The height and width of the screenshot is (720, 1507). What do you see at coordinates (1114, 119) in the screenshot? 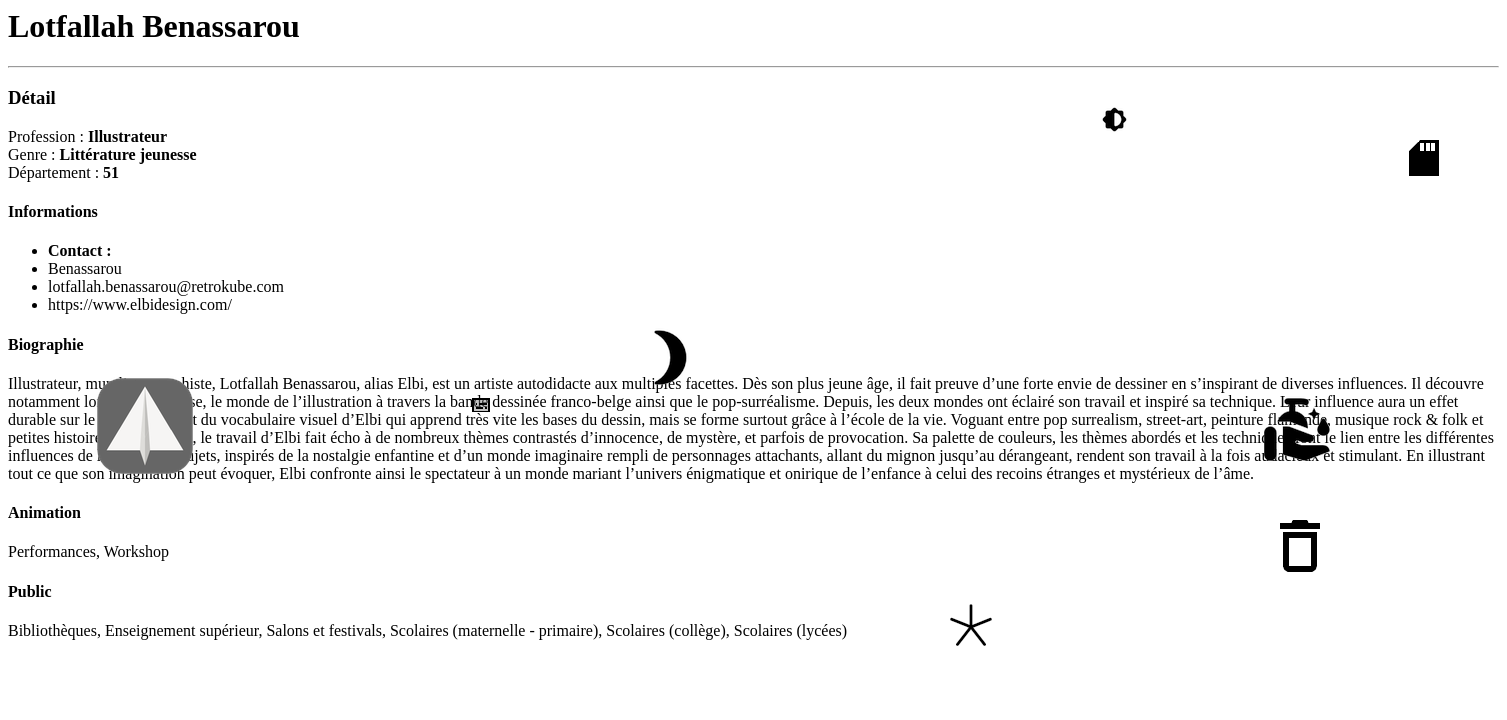
I see `adjust screen brightness settings` at bounding box center [1114, 119].